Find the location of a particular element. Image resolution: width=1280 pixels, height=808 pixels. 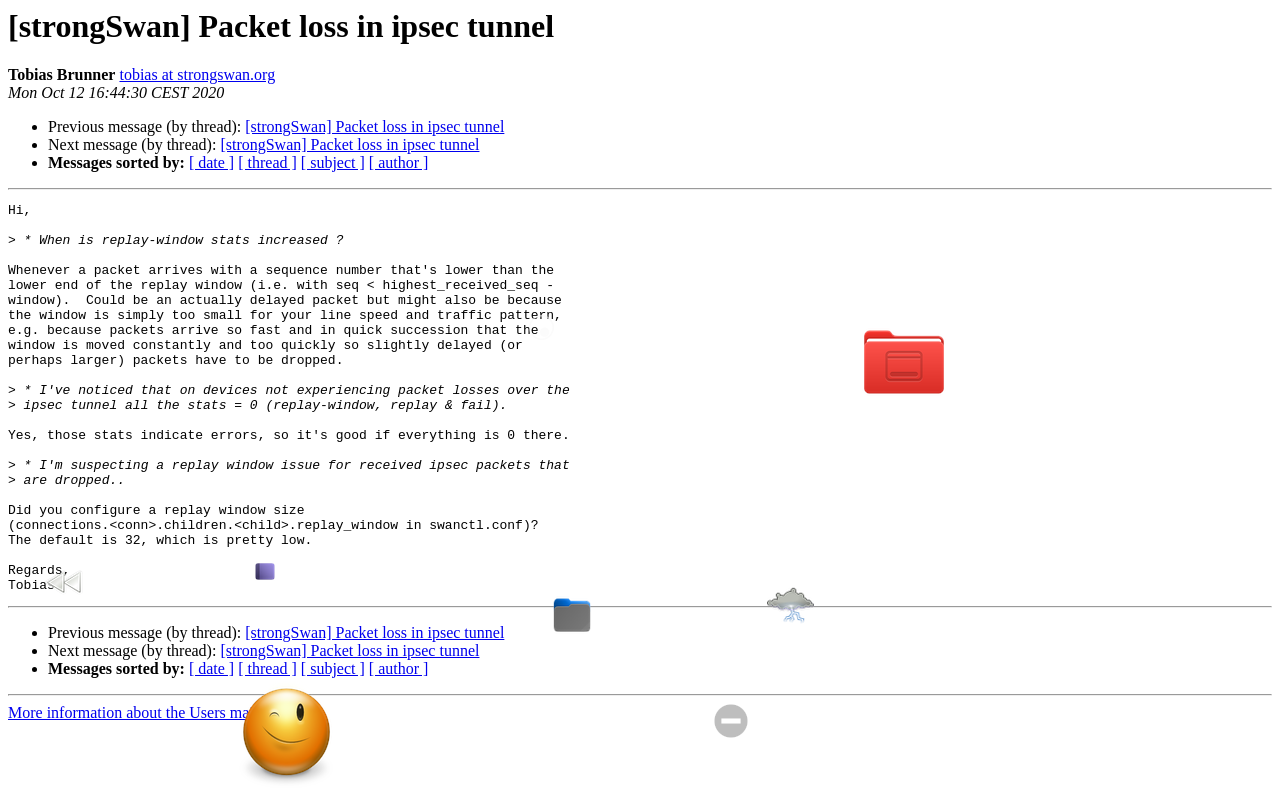

quassel IRC client is currently inactive or disconnected is located at coordinates (541, 327).